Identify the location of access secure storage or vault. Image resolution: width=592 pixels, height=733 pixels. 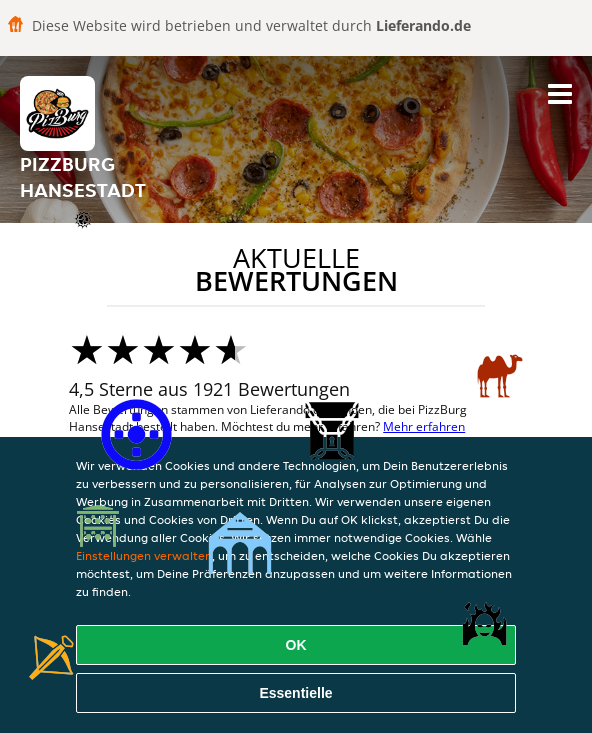
(332, 431).